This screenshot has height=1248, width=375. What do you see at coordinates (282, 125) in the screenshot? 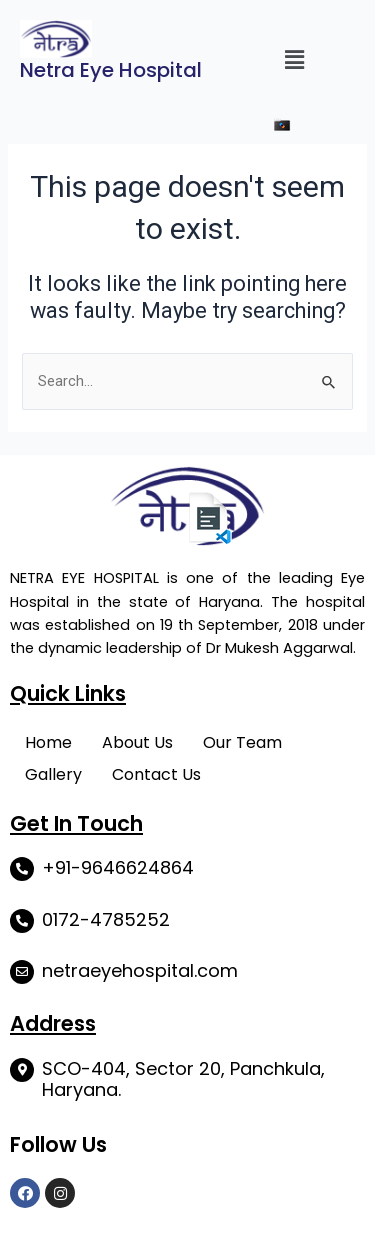
I see `folder containing JetBrains Ktor project files` at bounding box center [282, 125].